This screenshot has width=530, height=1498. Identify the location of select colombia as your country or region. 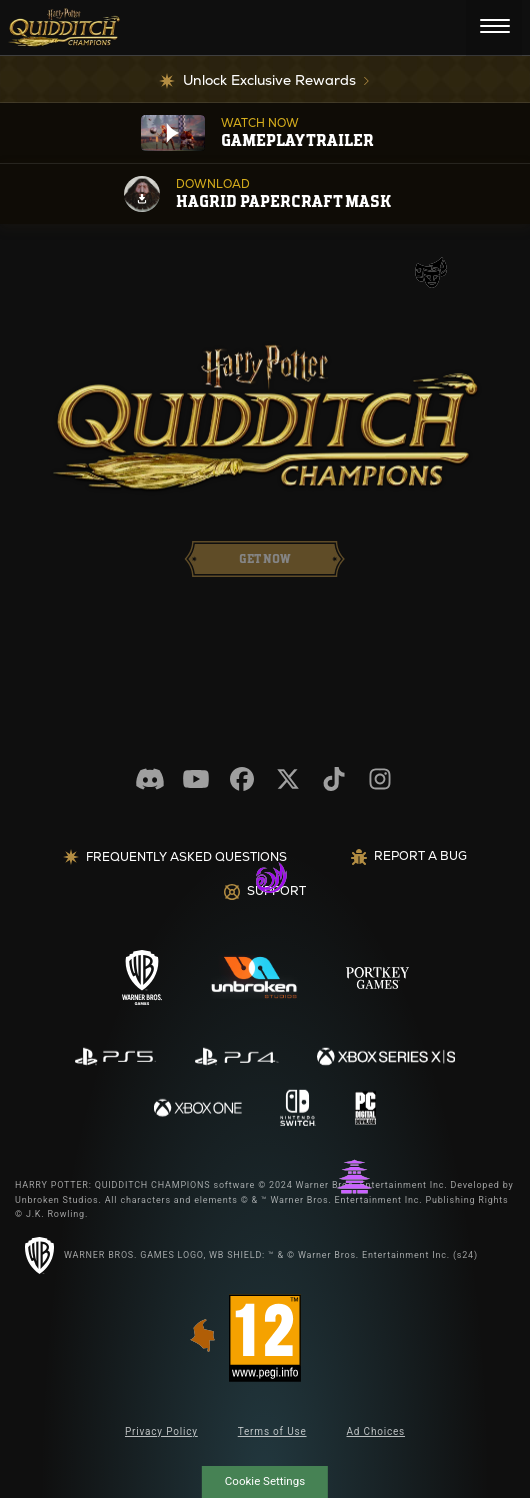
(202, 1335).